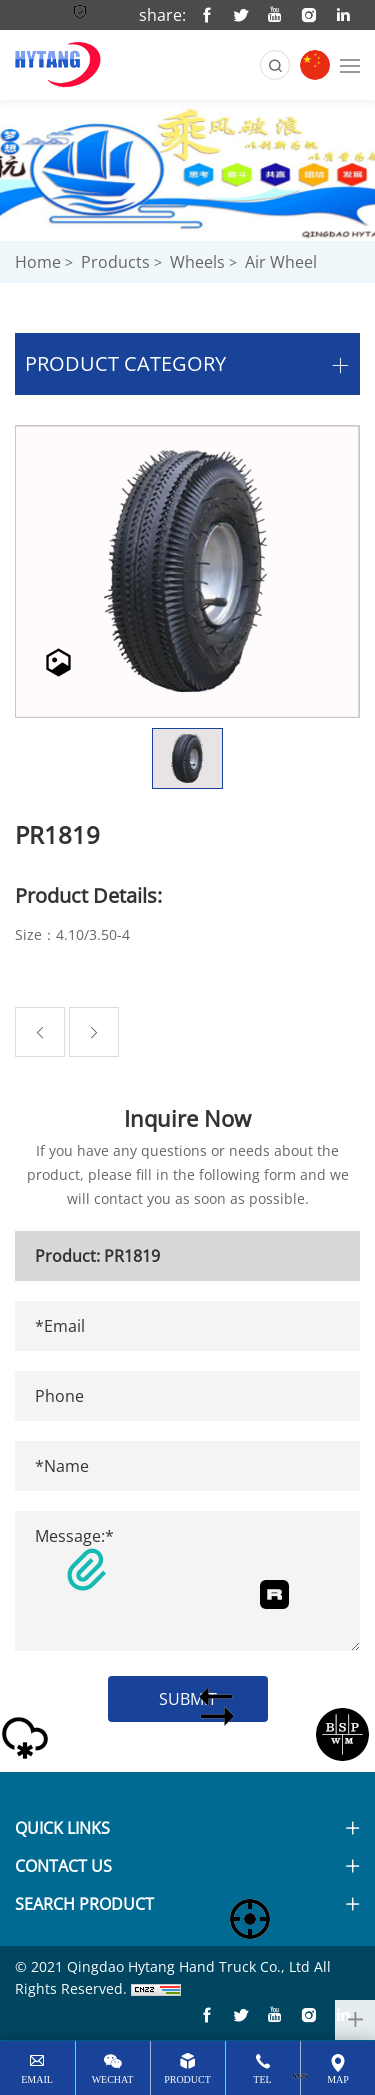 The height and width of the screenshot is (2095, 375). I want to click on MSI Business brand logo, so click(300, 2076).